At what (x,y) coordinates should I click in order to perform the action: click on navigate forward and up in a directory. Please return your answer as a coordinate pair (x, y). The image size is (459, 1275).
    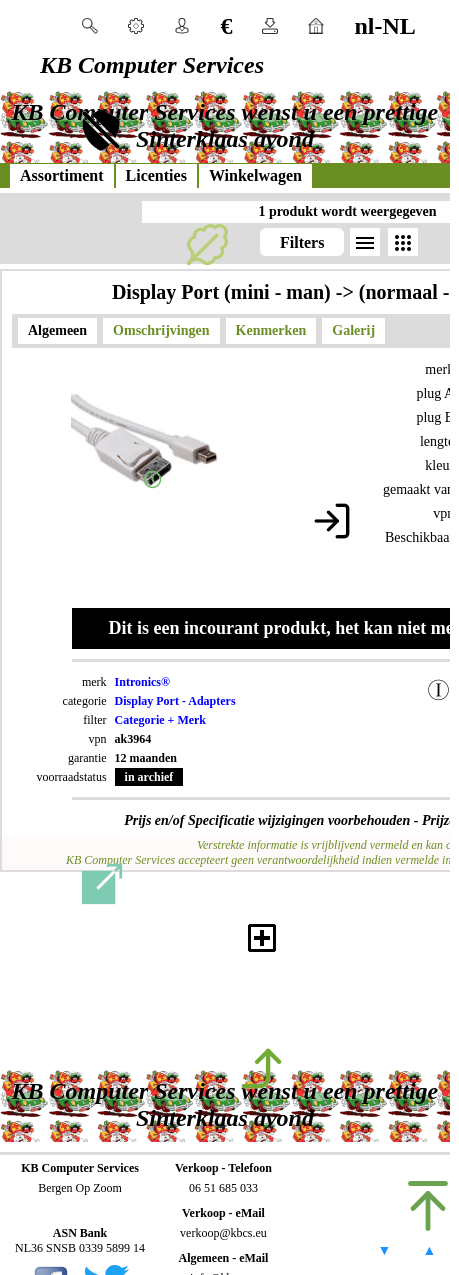
    Looking at the image, I should click on (261, 1068).